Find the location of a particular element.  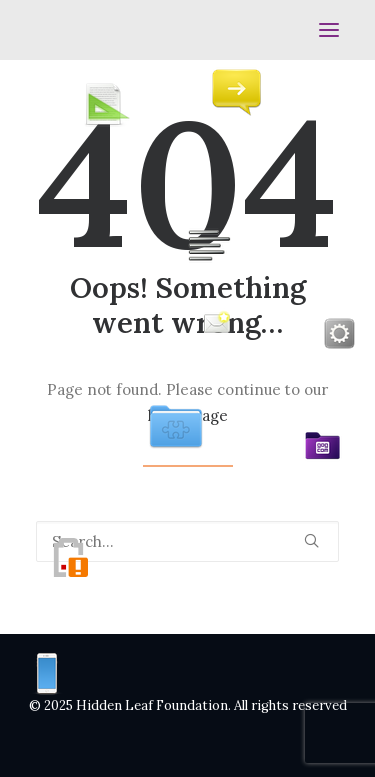

user status: away or stepped out is located at coordinates (237, 92).